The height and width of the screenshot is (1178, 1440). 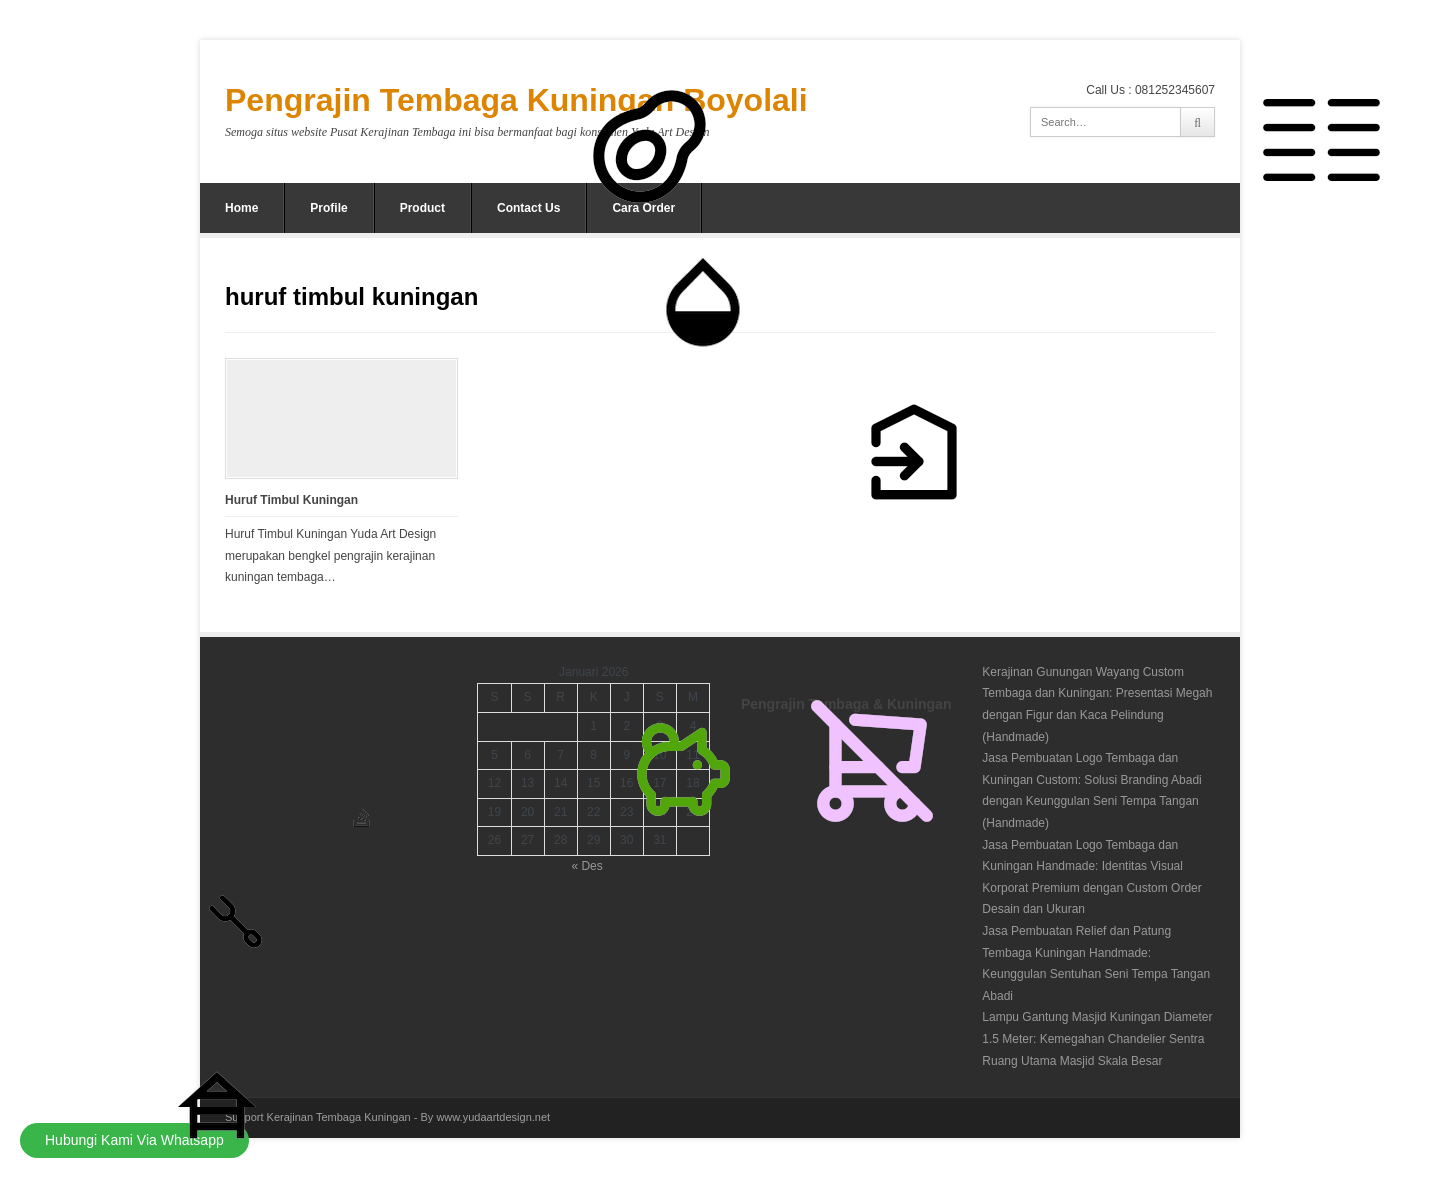 What do you see at coordinates (1321, 142) in the screenshot?
I see `switch to multi-column text layout` at bounding box center [1321, 142].